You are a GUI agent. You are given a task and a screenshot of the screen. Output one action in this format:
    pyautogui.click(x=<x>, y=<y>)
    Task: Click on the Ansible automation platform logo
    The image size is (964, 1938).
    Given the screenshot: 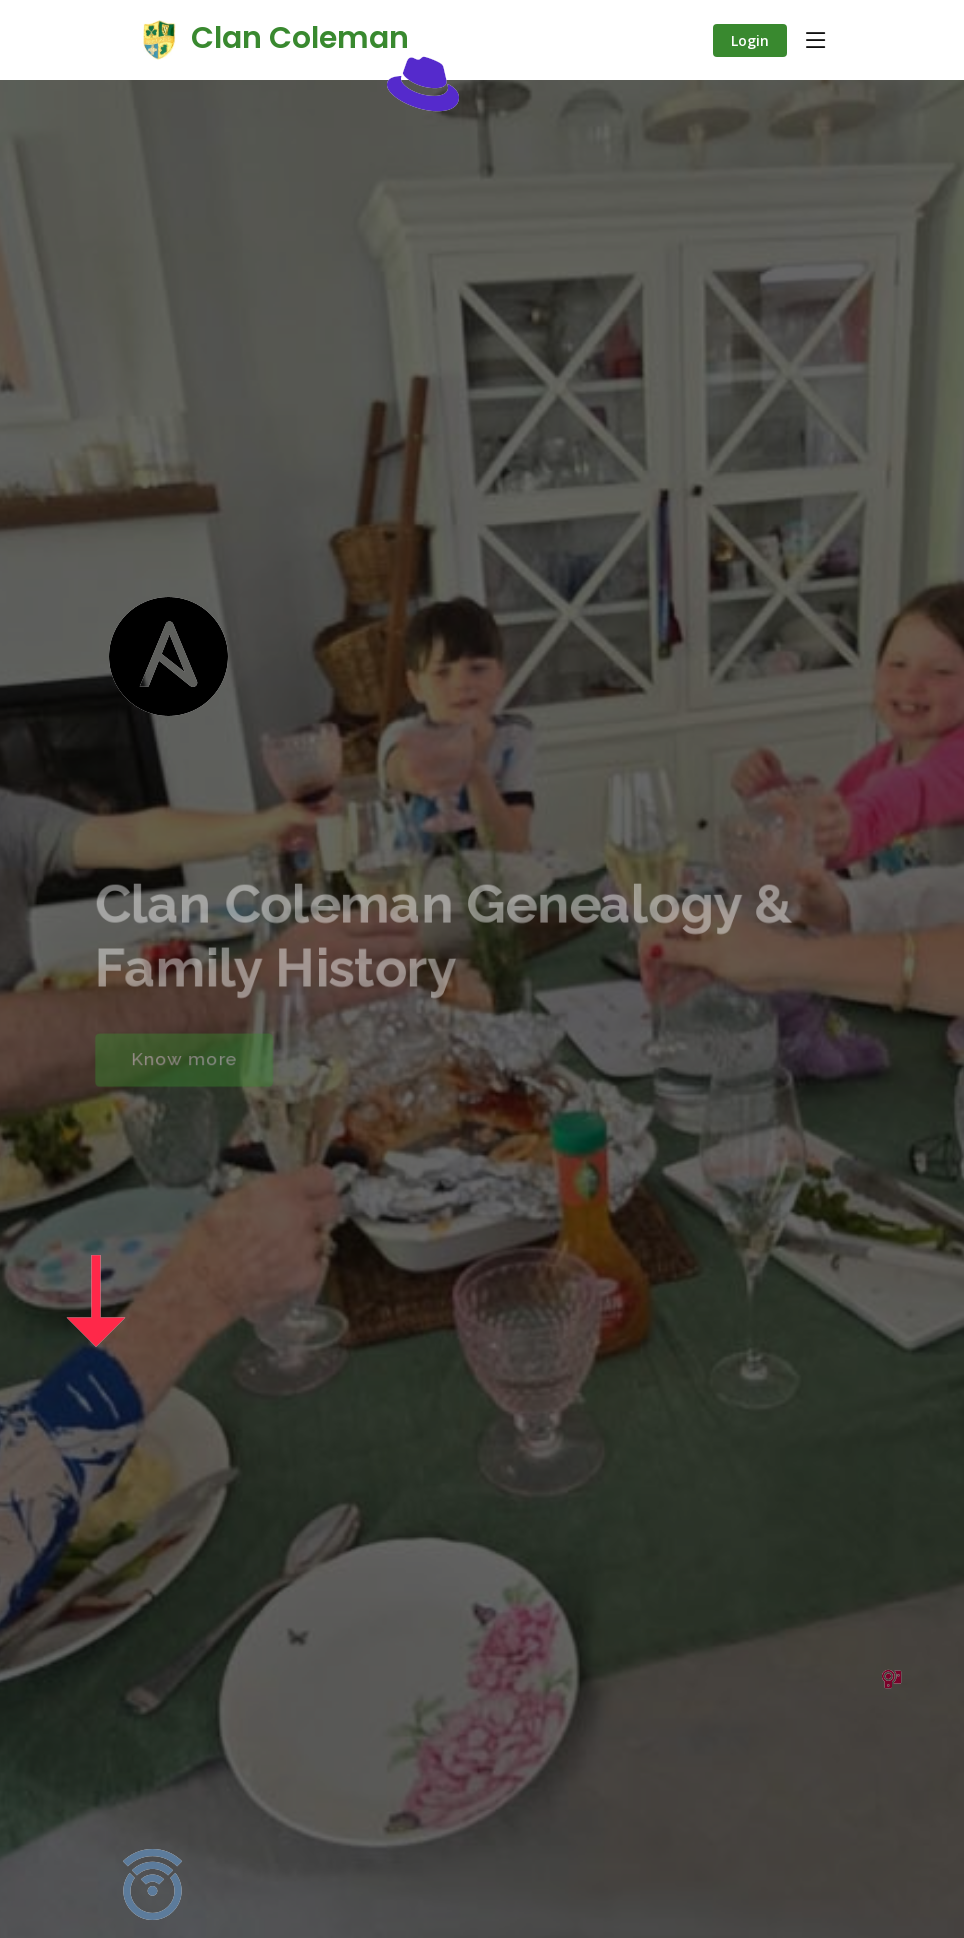 What is the action you would take?
    pyautogui.click(x=168, y=656)
    